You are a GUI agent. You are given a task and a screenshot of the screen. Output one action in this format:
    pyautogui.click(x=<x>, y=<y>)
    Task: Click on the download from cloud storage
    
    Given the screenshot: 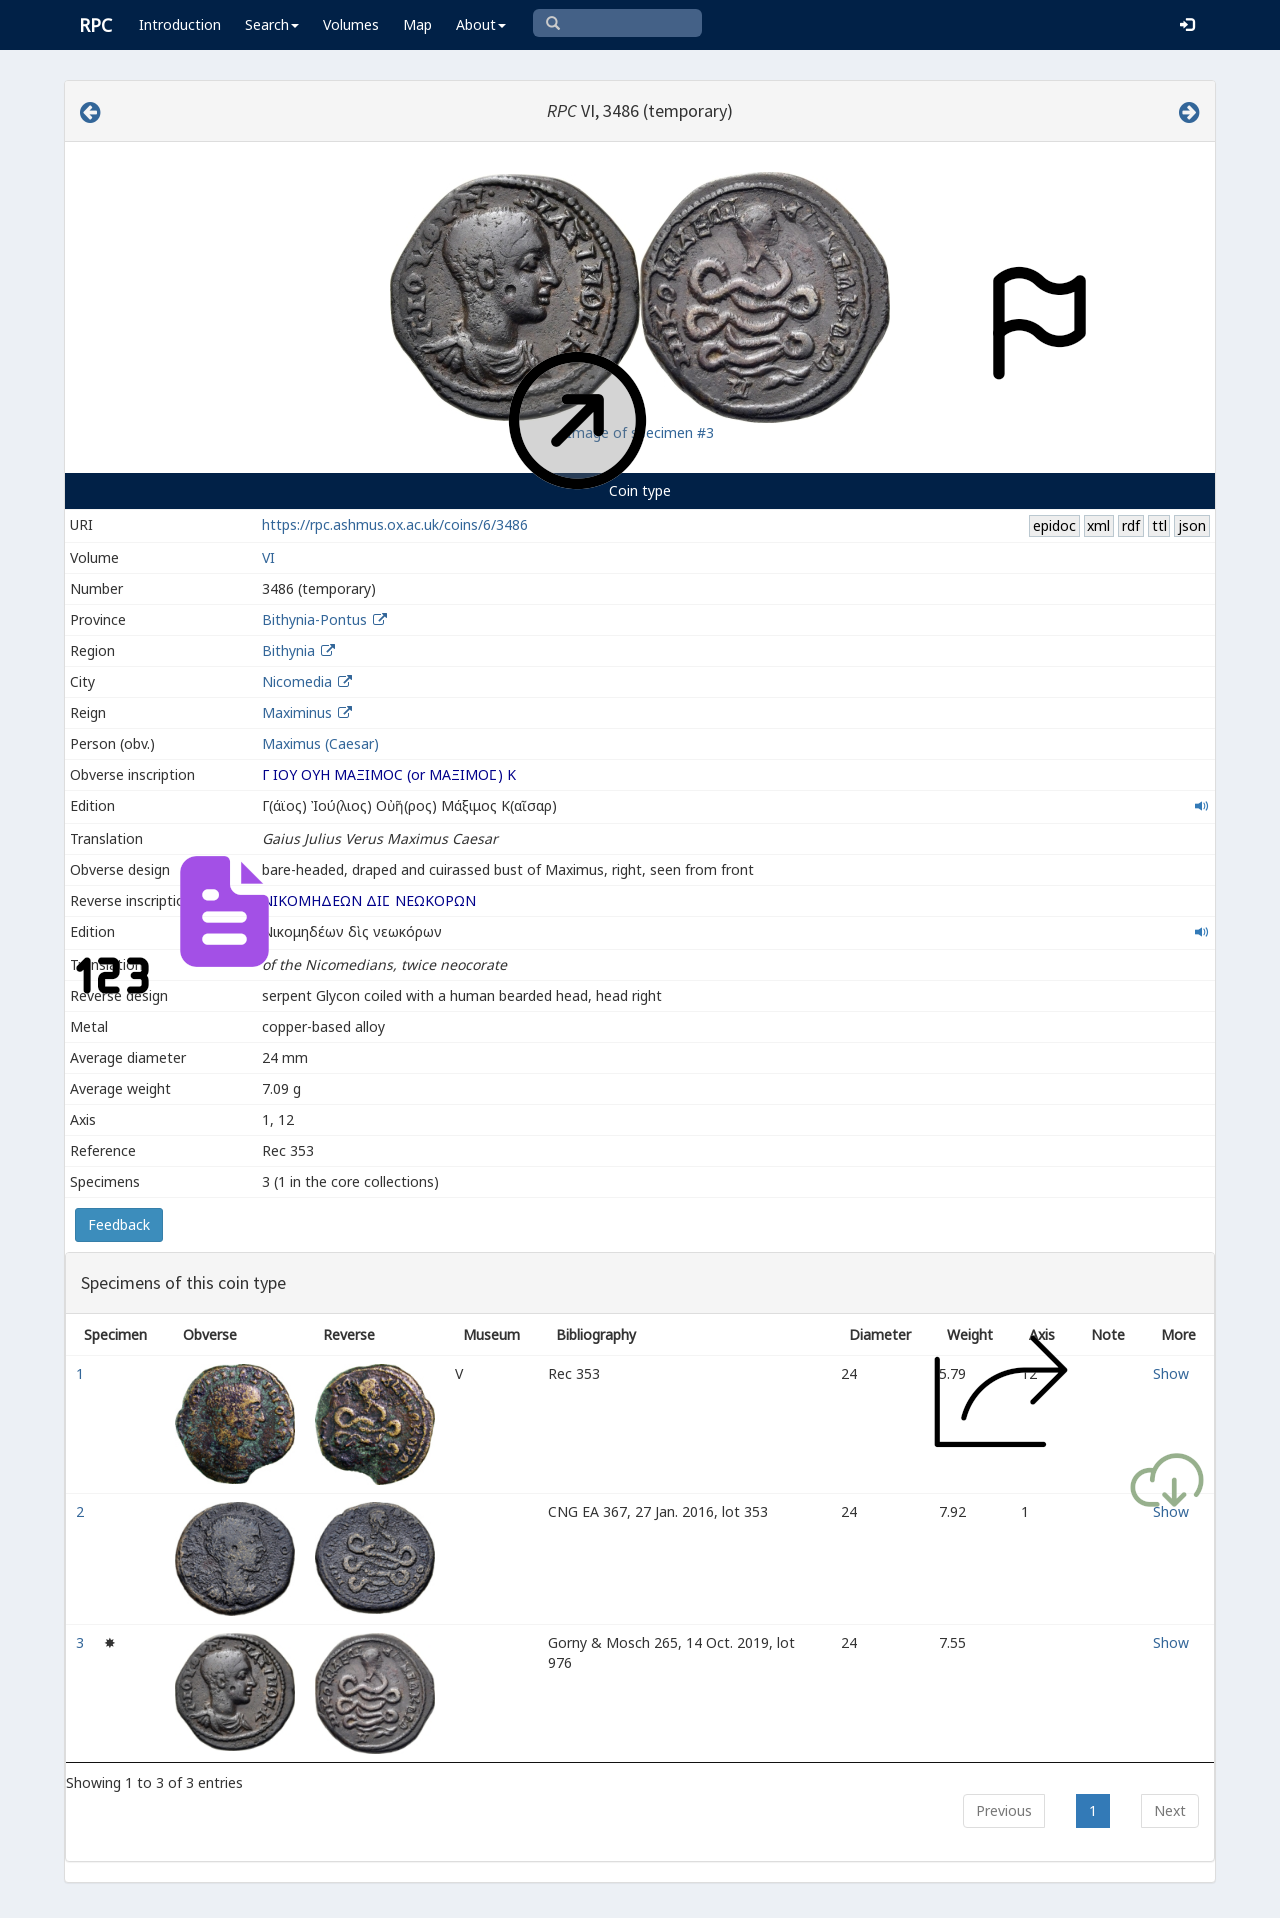 What is the action you would take?
    pyautogui.click(x=1167, y=1480)
    